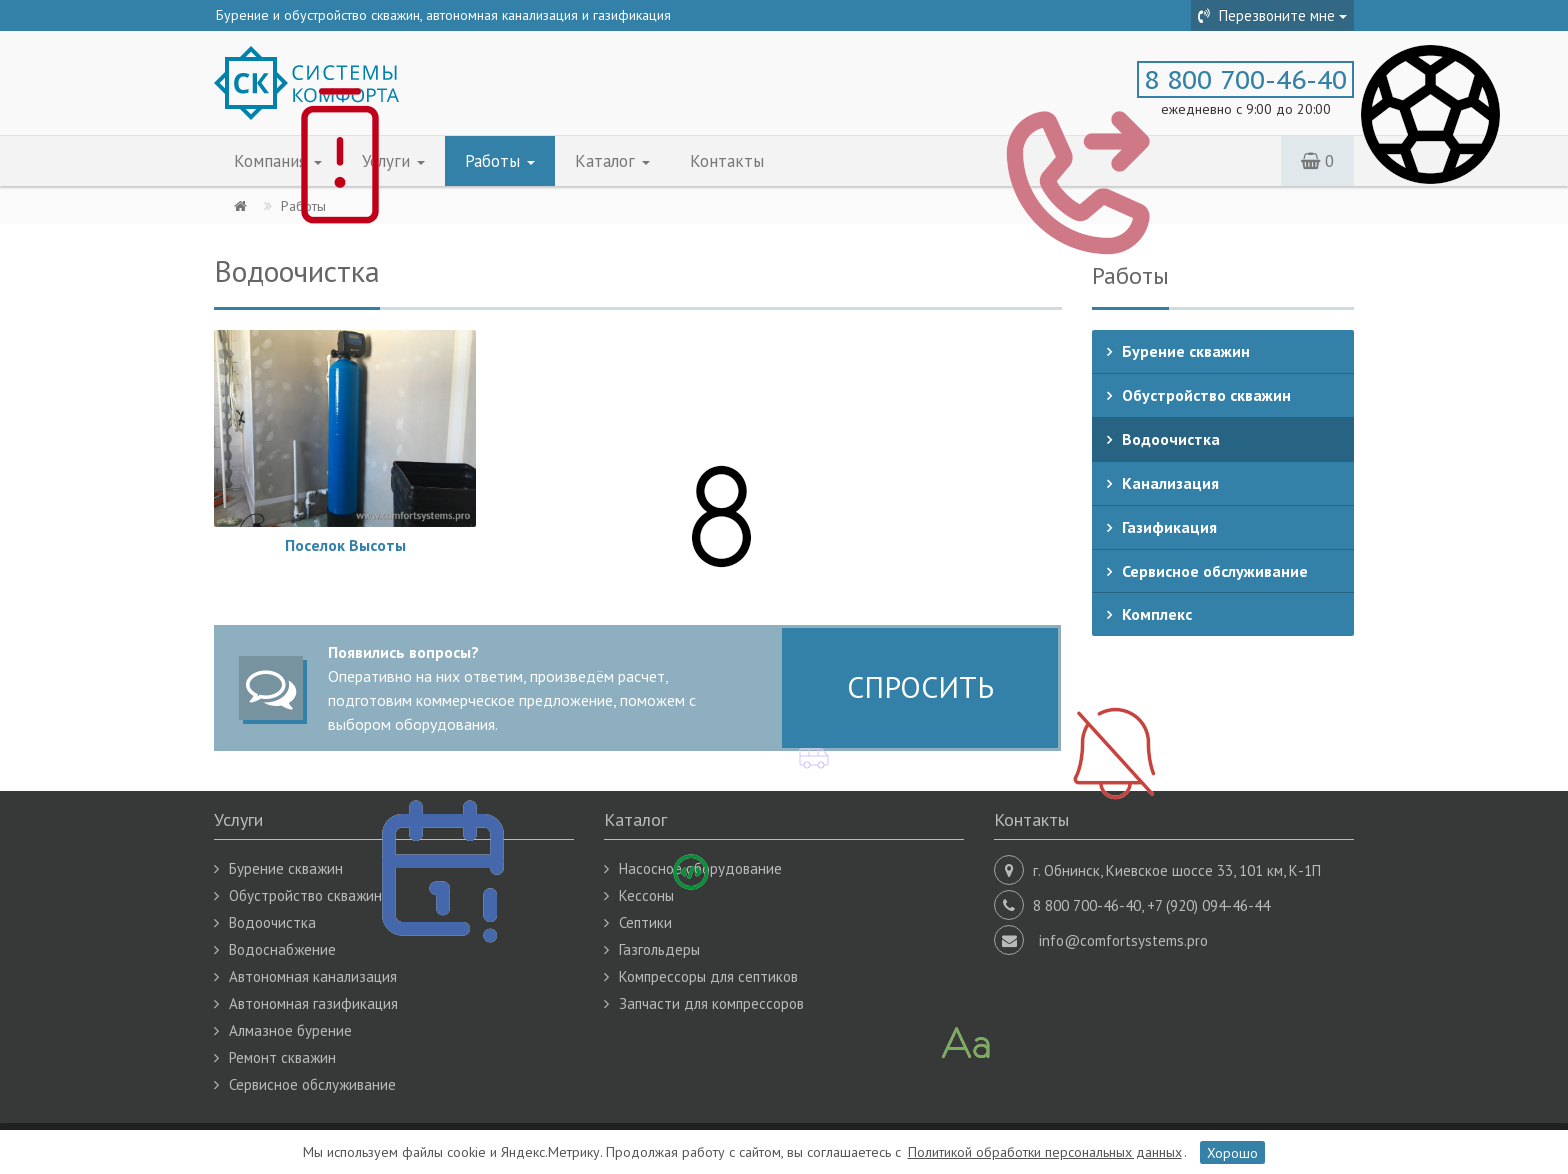  Describe the element at coordinates (966, 1043) in the screenshot. I see `adjust font or text size settings` at that location.